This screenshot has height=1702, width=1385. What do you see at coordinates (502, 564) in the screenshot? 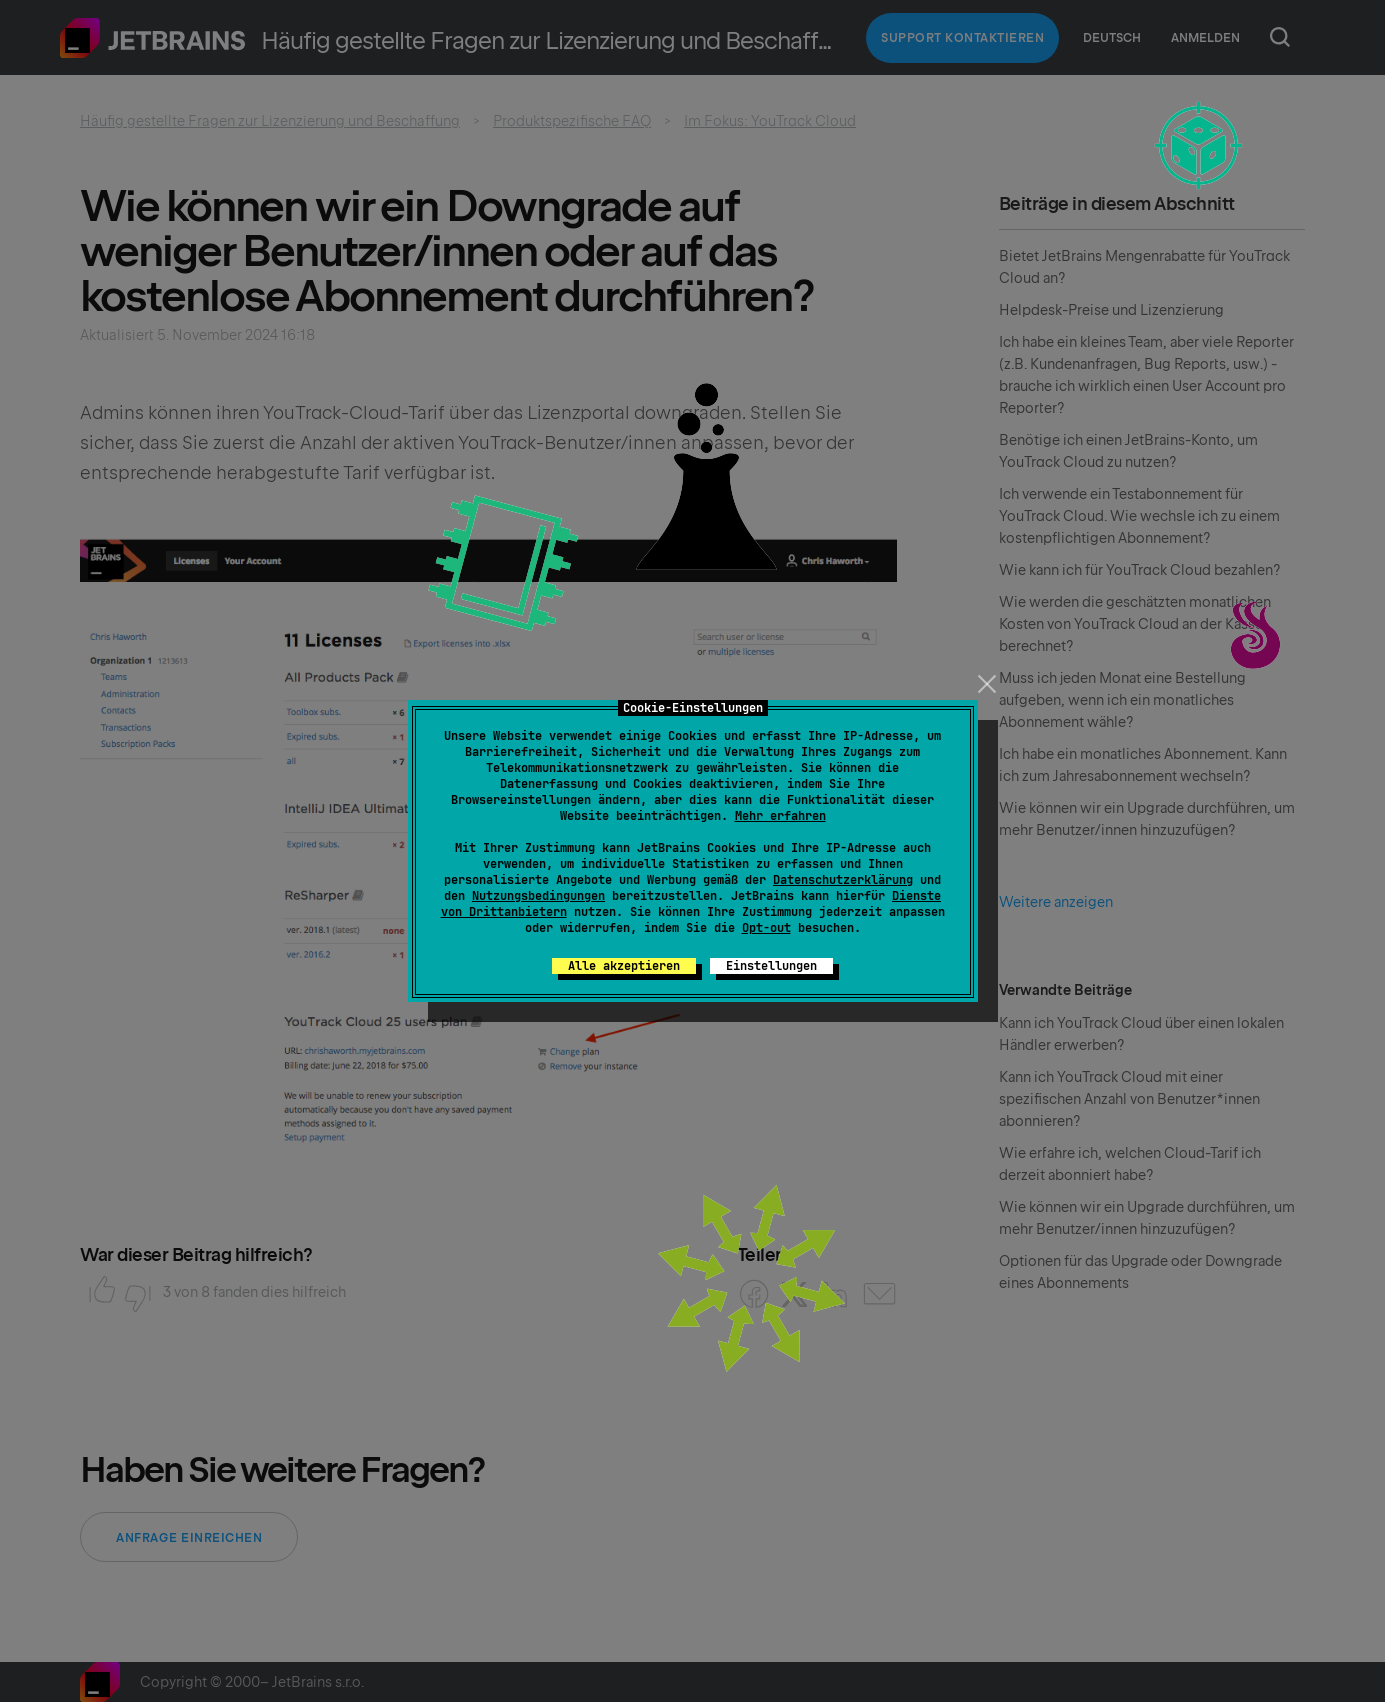
I see `view hardware or processor information` at bounding box center [502, 564].